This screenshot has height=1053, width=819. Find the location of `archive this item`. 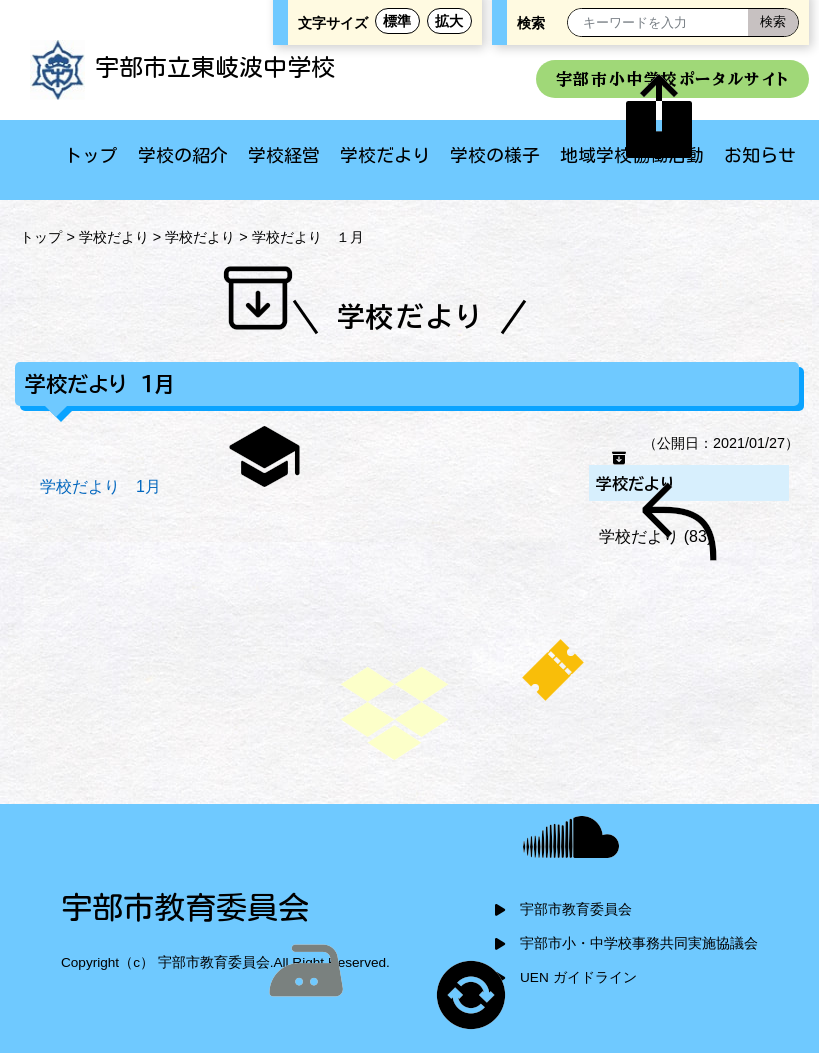

archive this item is located at coordinates (258, 298).